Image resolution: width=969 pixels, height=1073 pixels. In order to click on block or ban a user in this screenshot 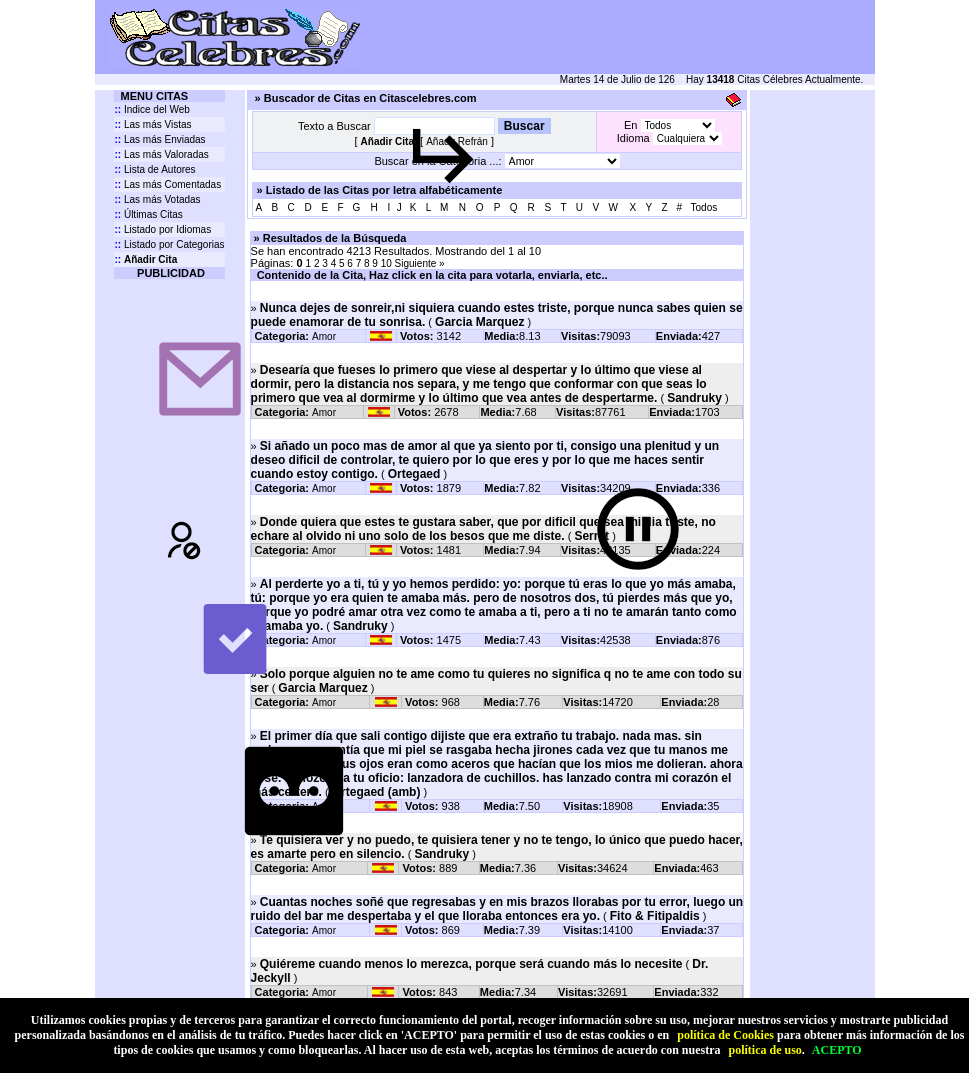, I will do `click(181, 540)`.